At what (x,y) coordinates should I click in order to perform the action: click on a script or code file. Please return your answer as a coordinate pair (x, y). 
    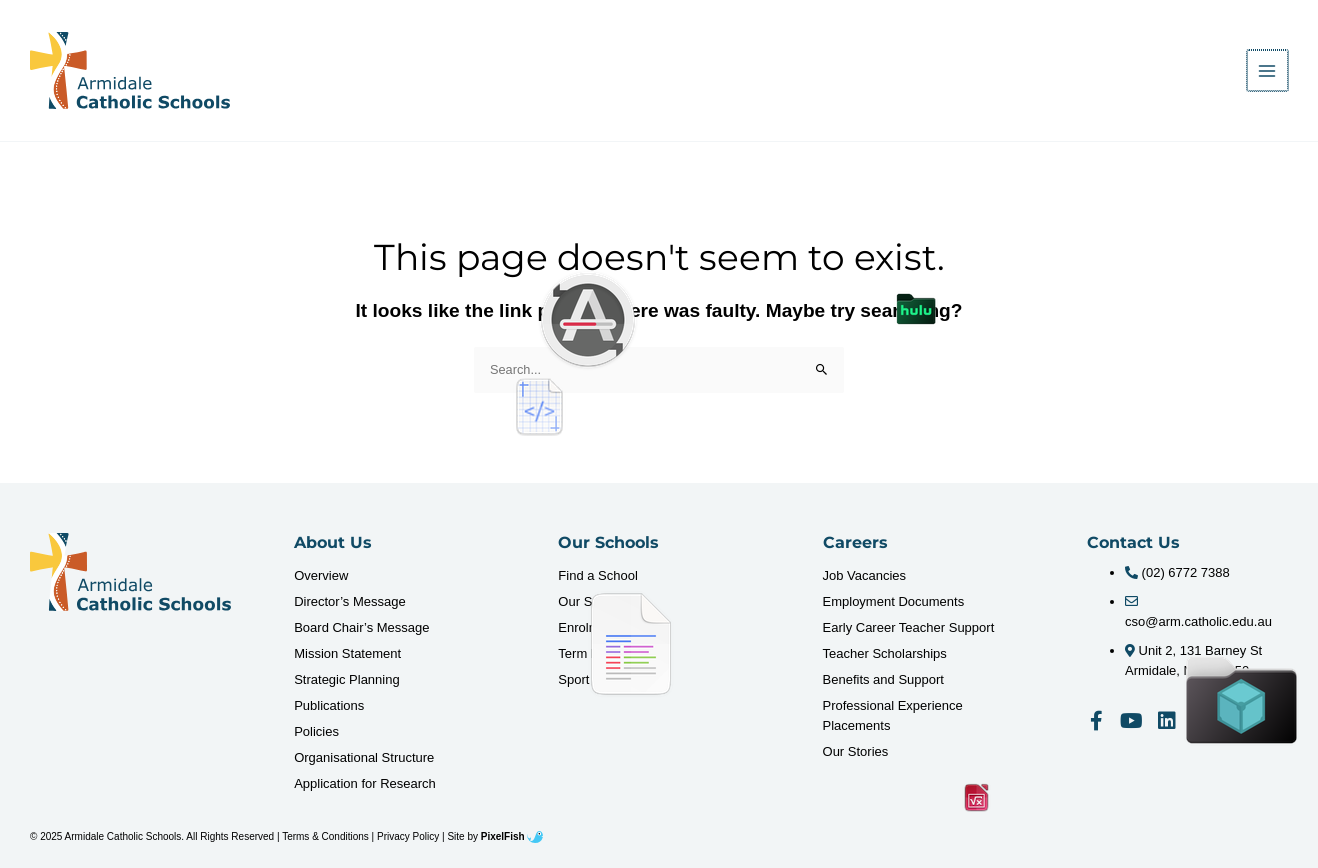
    Looking at the image, I should click on (631, 644).